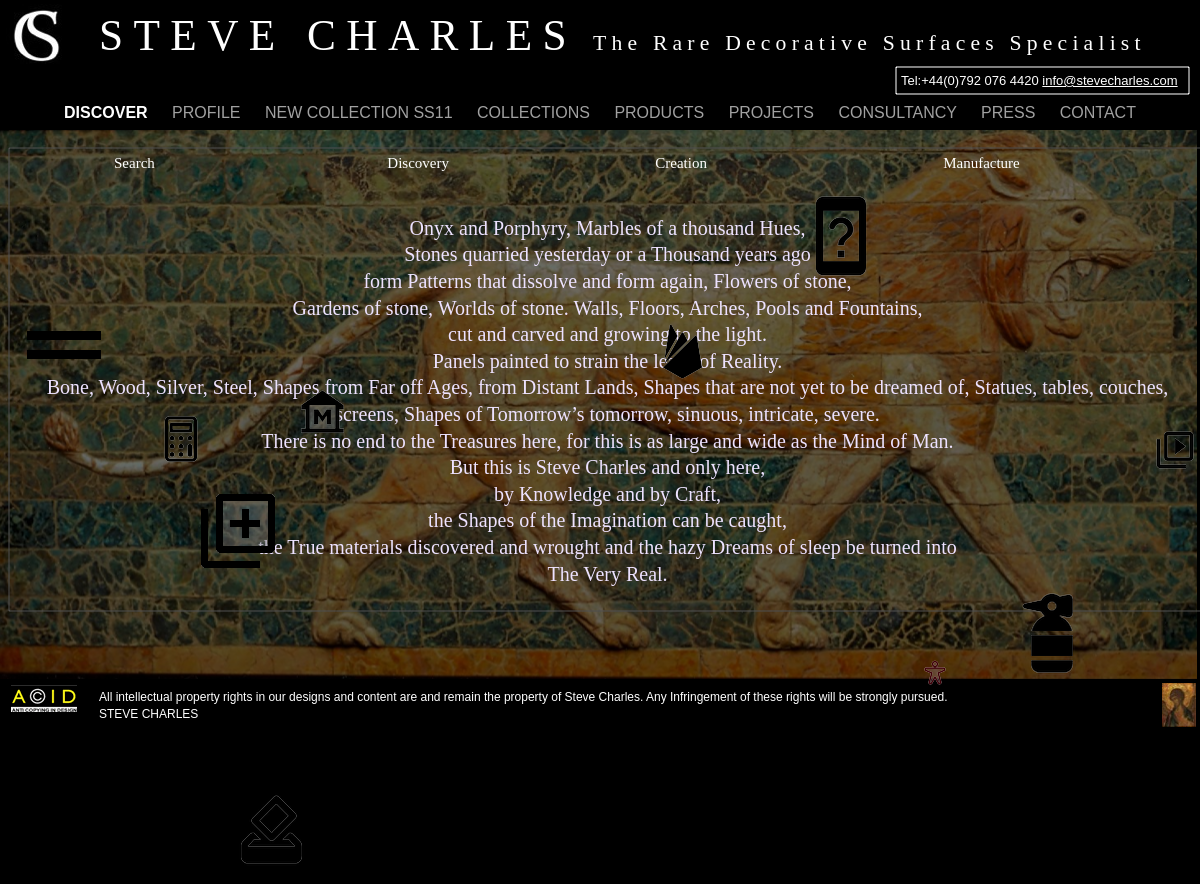 This screenshot has height=884, width=1200. I want to click on unknown or unrecognized device connected, so click(841, 236).